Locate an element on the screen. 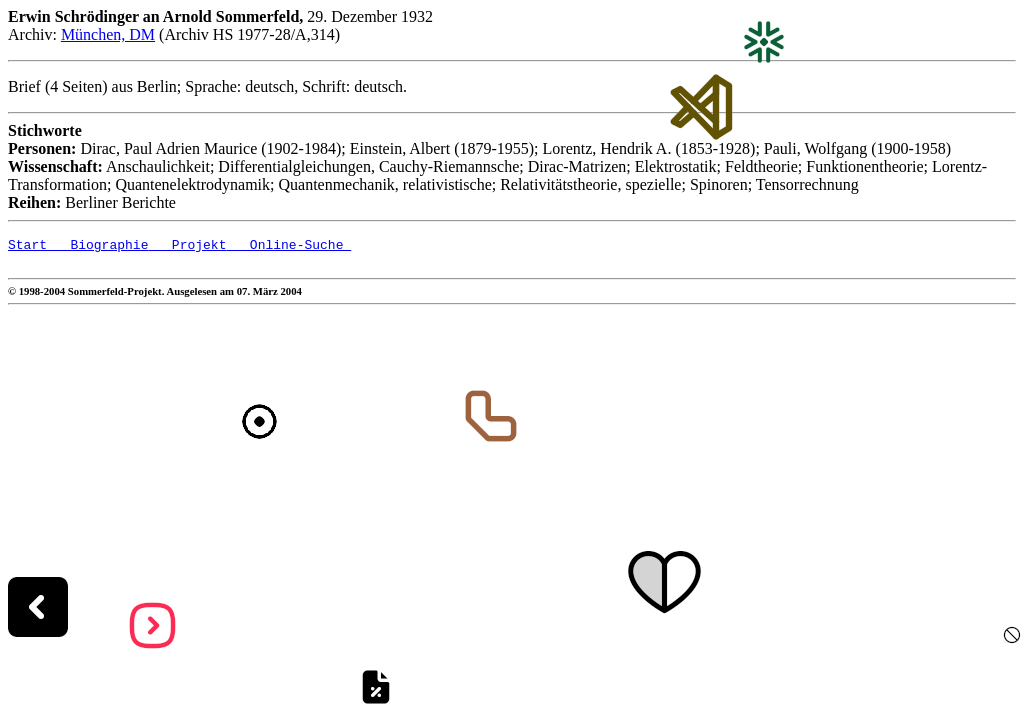 This screenshot has height=720, width=1024. navigate to the next item or page is located at coordinates (152, 625).